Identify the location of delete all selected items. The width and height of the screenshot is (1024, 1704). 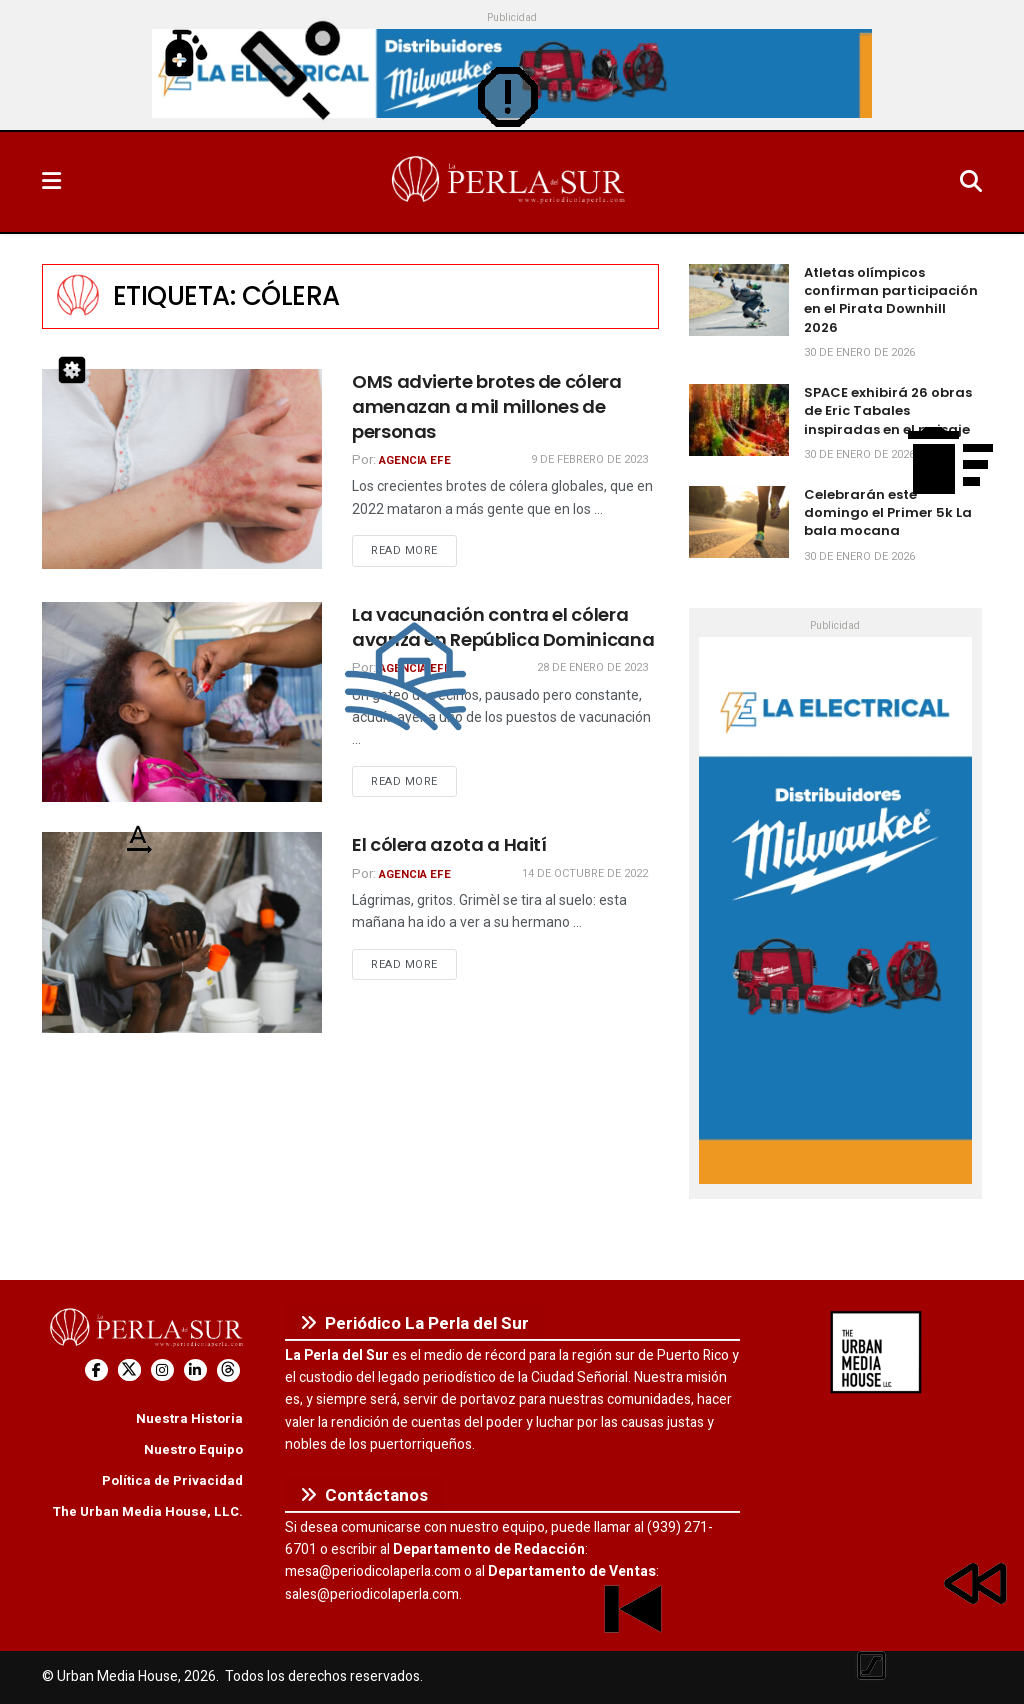
(950, 460).